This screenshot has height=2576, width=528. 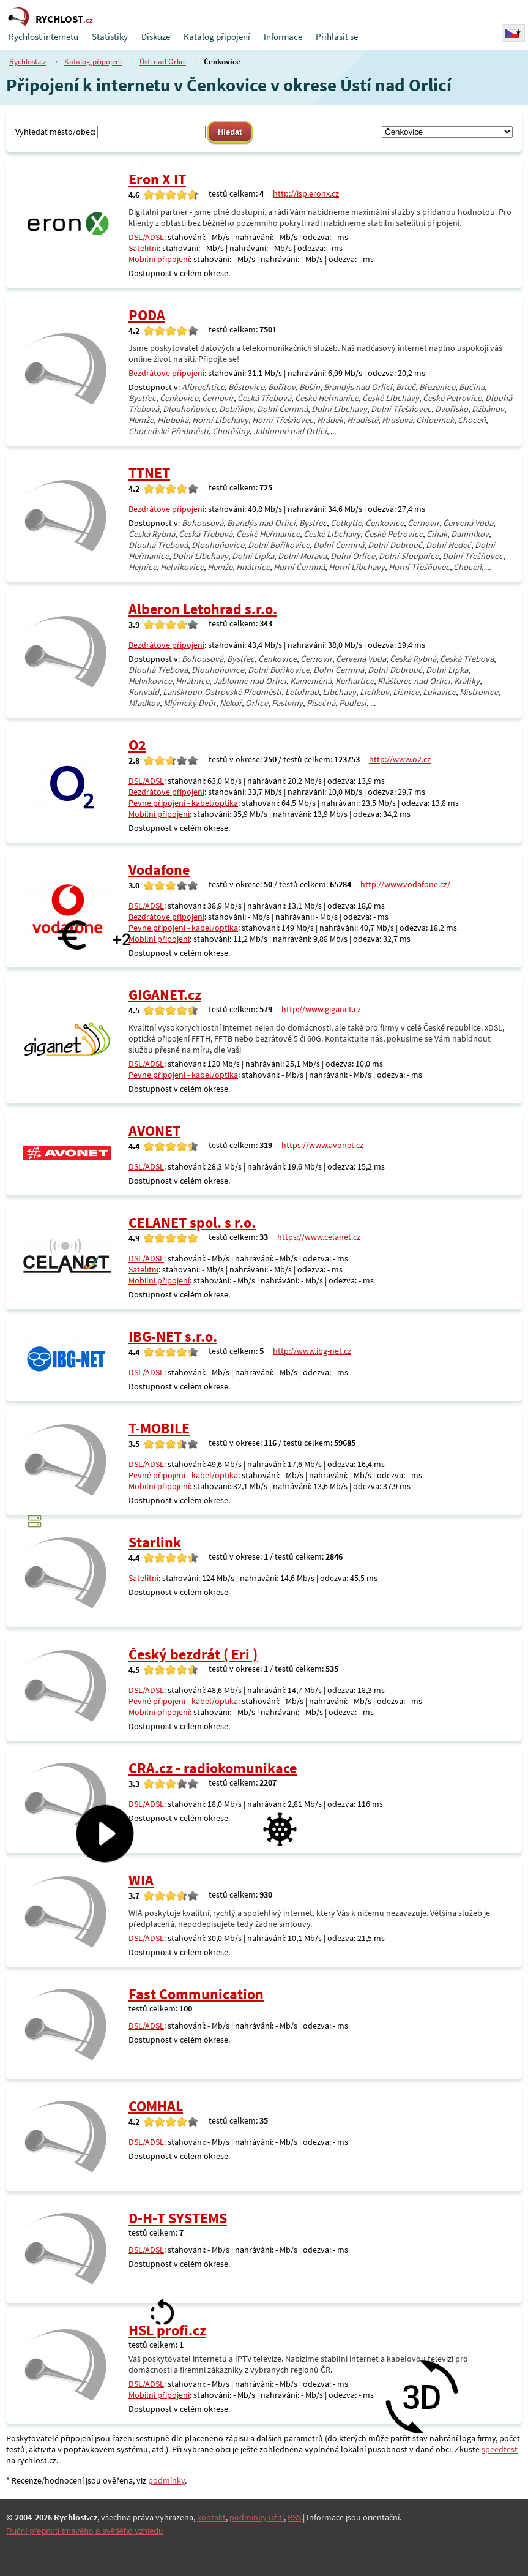 What do you see at coordinates (121, 939) in the screenshot?
I see `increase exposure by 2 stops` at bounding box center [121, 939].